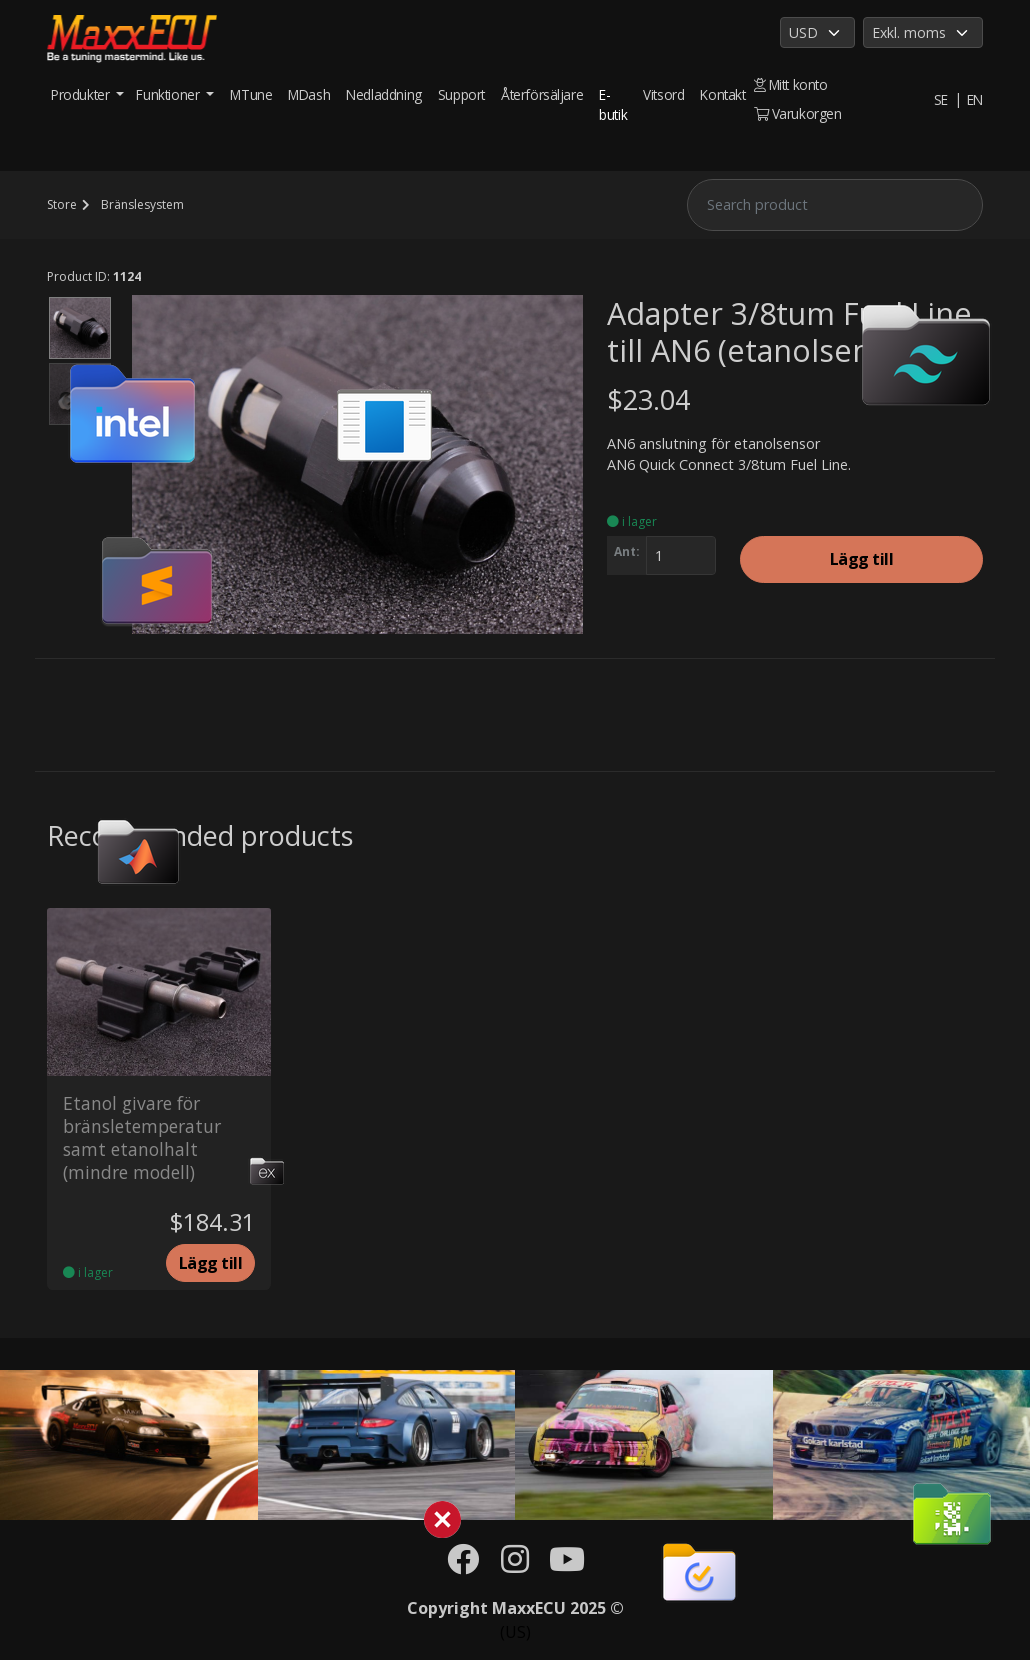 This screenshot has width=1030, height=1660. What do you see at coordinates (384, 425) in the screenshot?
I see `open a program or application window` at bounding box center [384, 425].